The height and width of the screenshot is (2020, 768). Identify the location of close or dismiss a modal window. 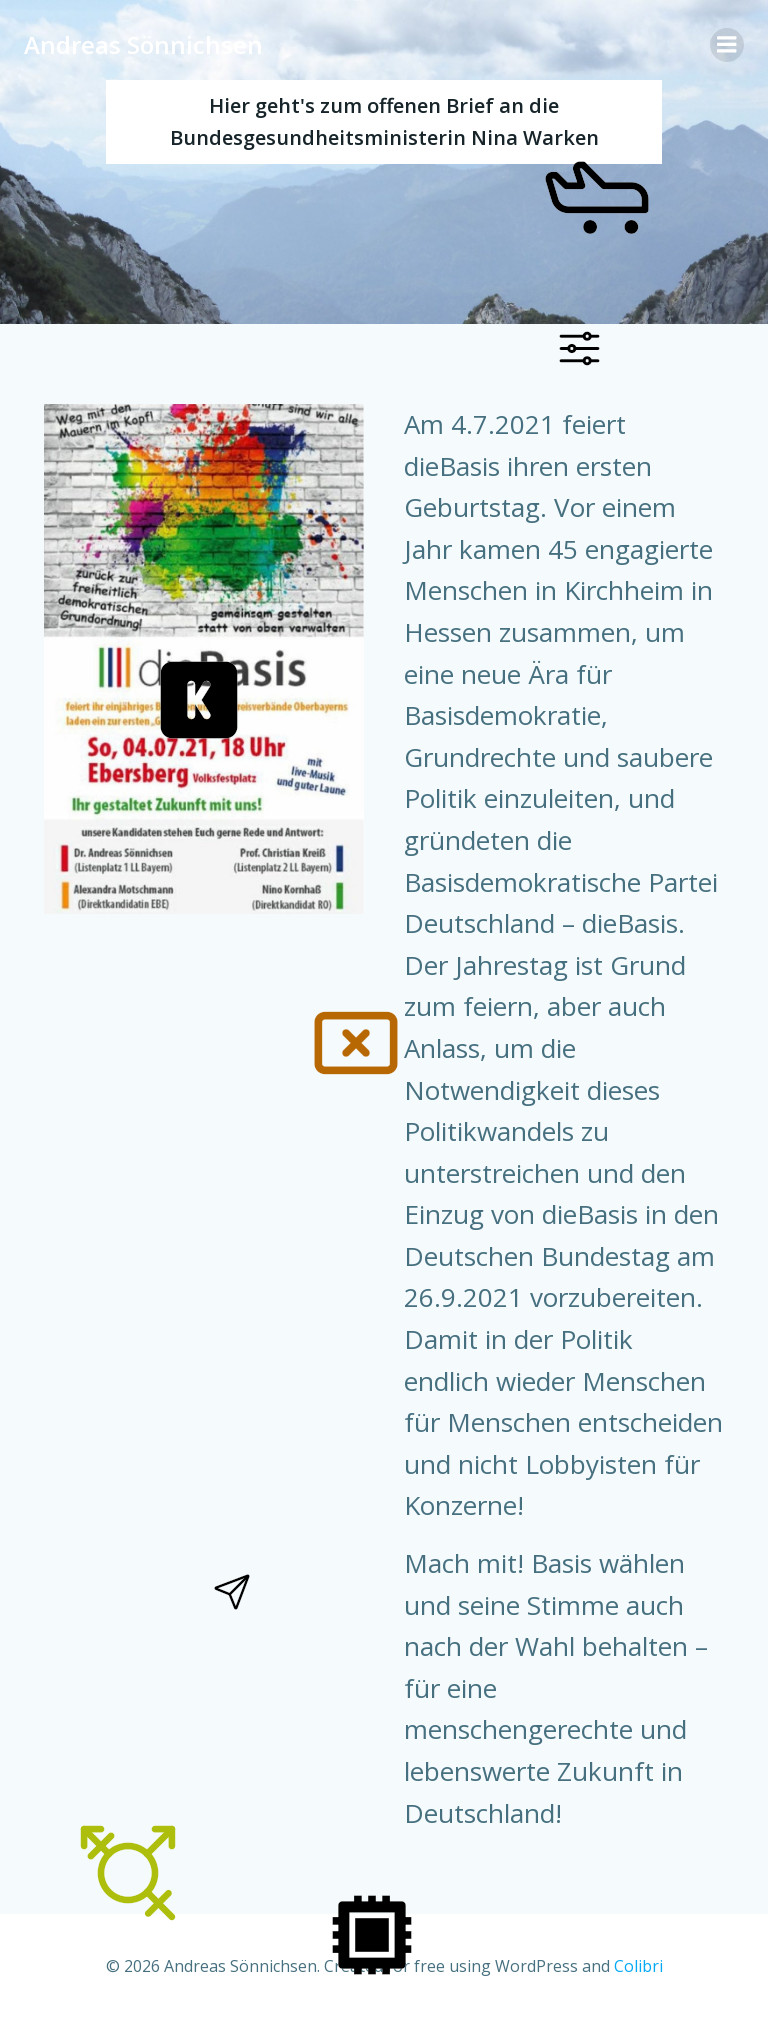
(356, 1043).